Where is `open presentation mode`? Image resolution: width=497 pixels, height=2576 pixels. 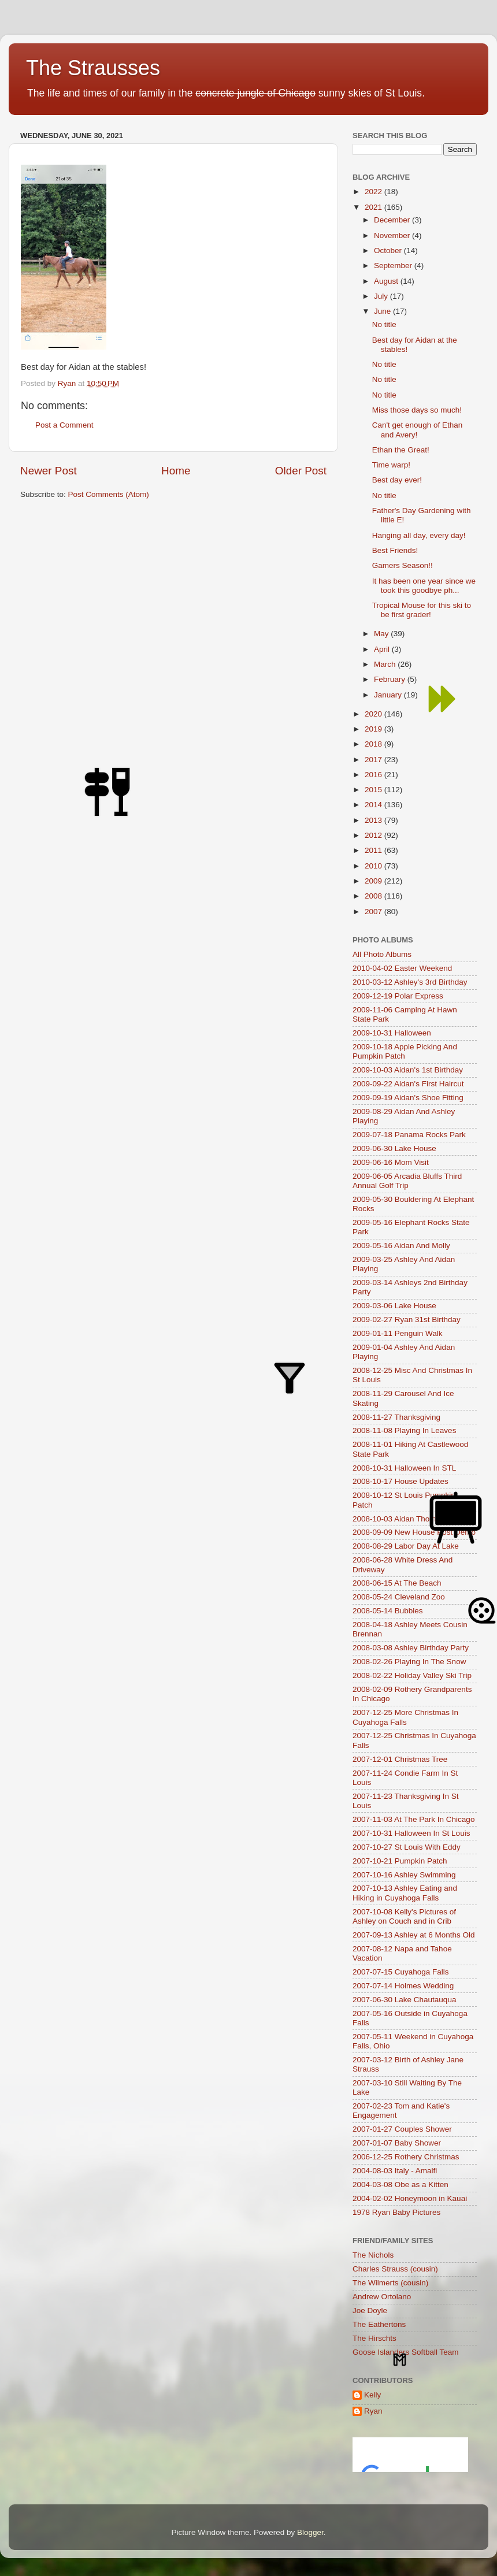 open presentation mode is located at coordinates (455, 1517).